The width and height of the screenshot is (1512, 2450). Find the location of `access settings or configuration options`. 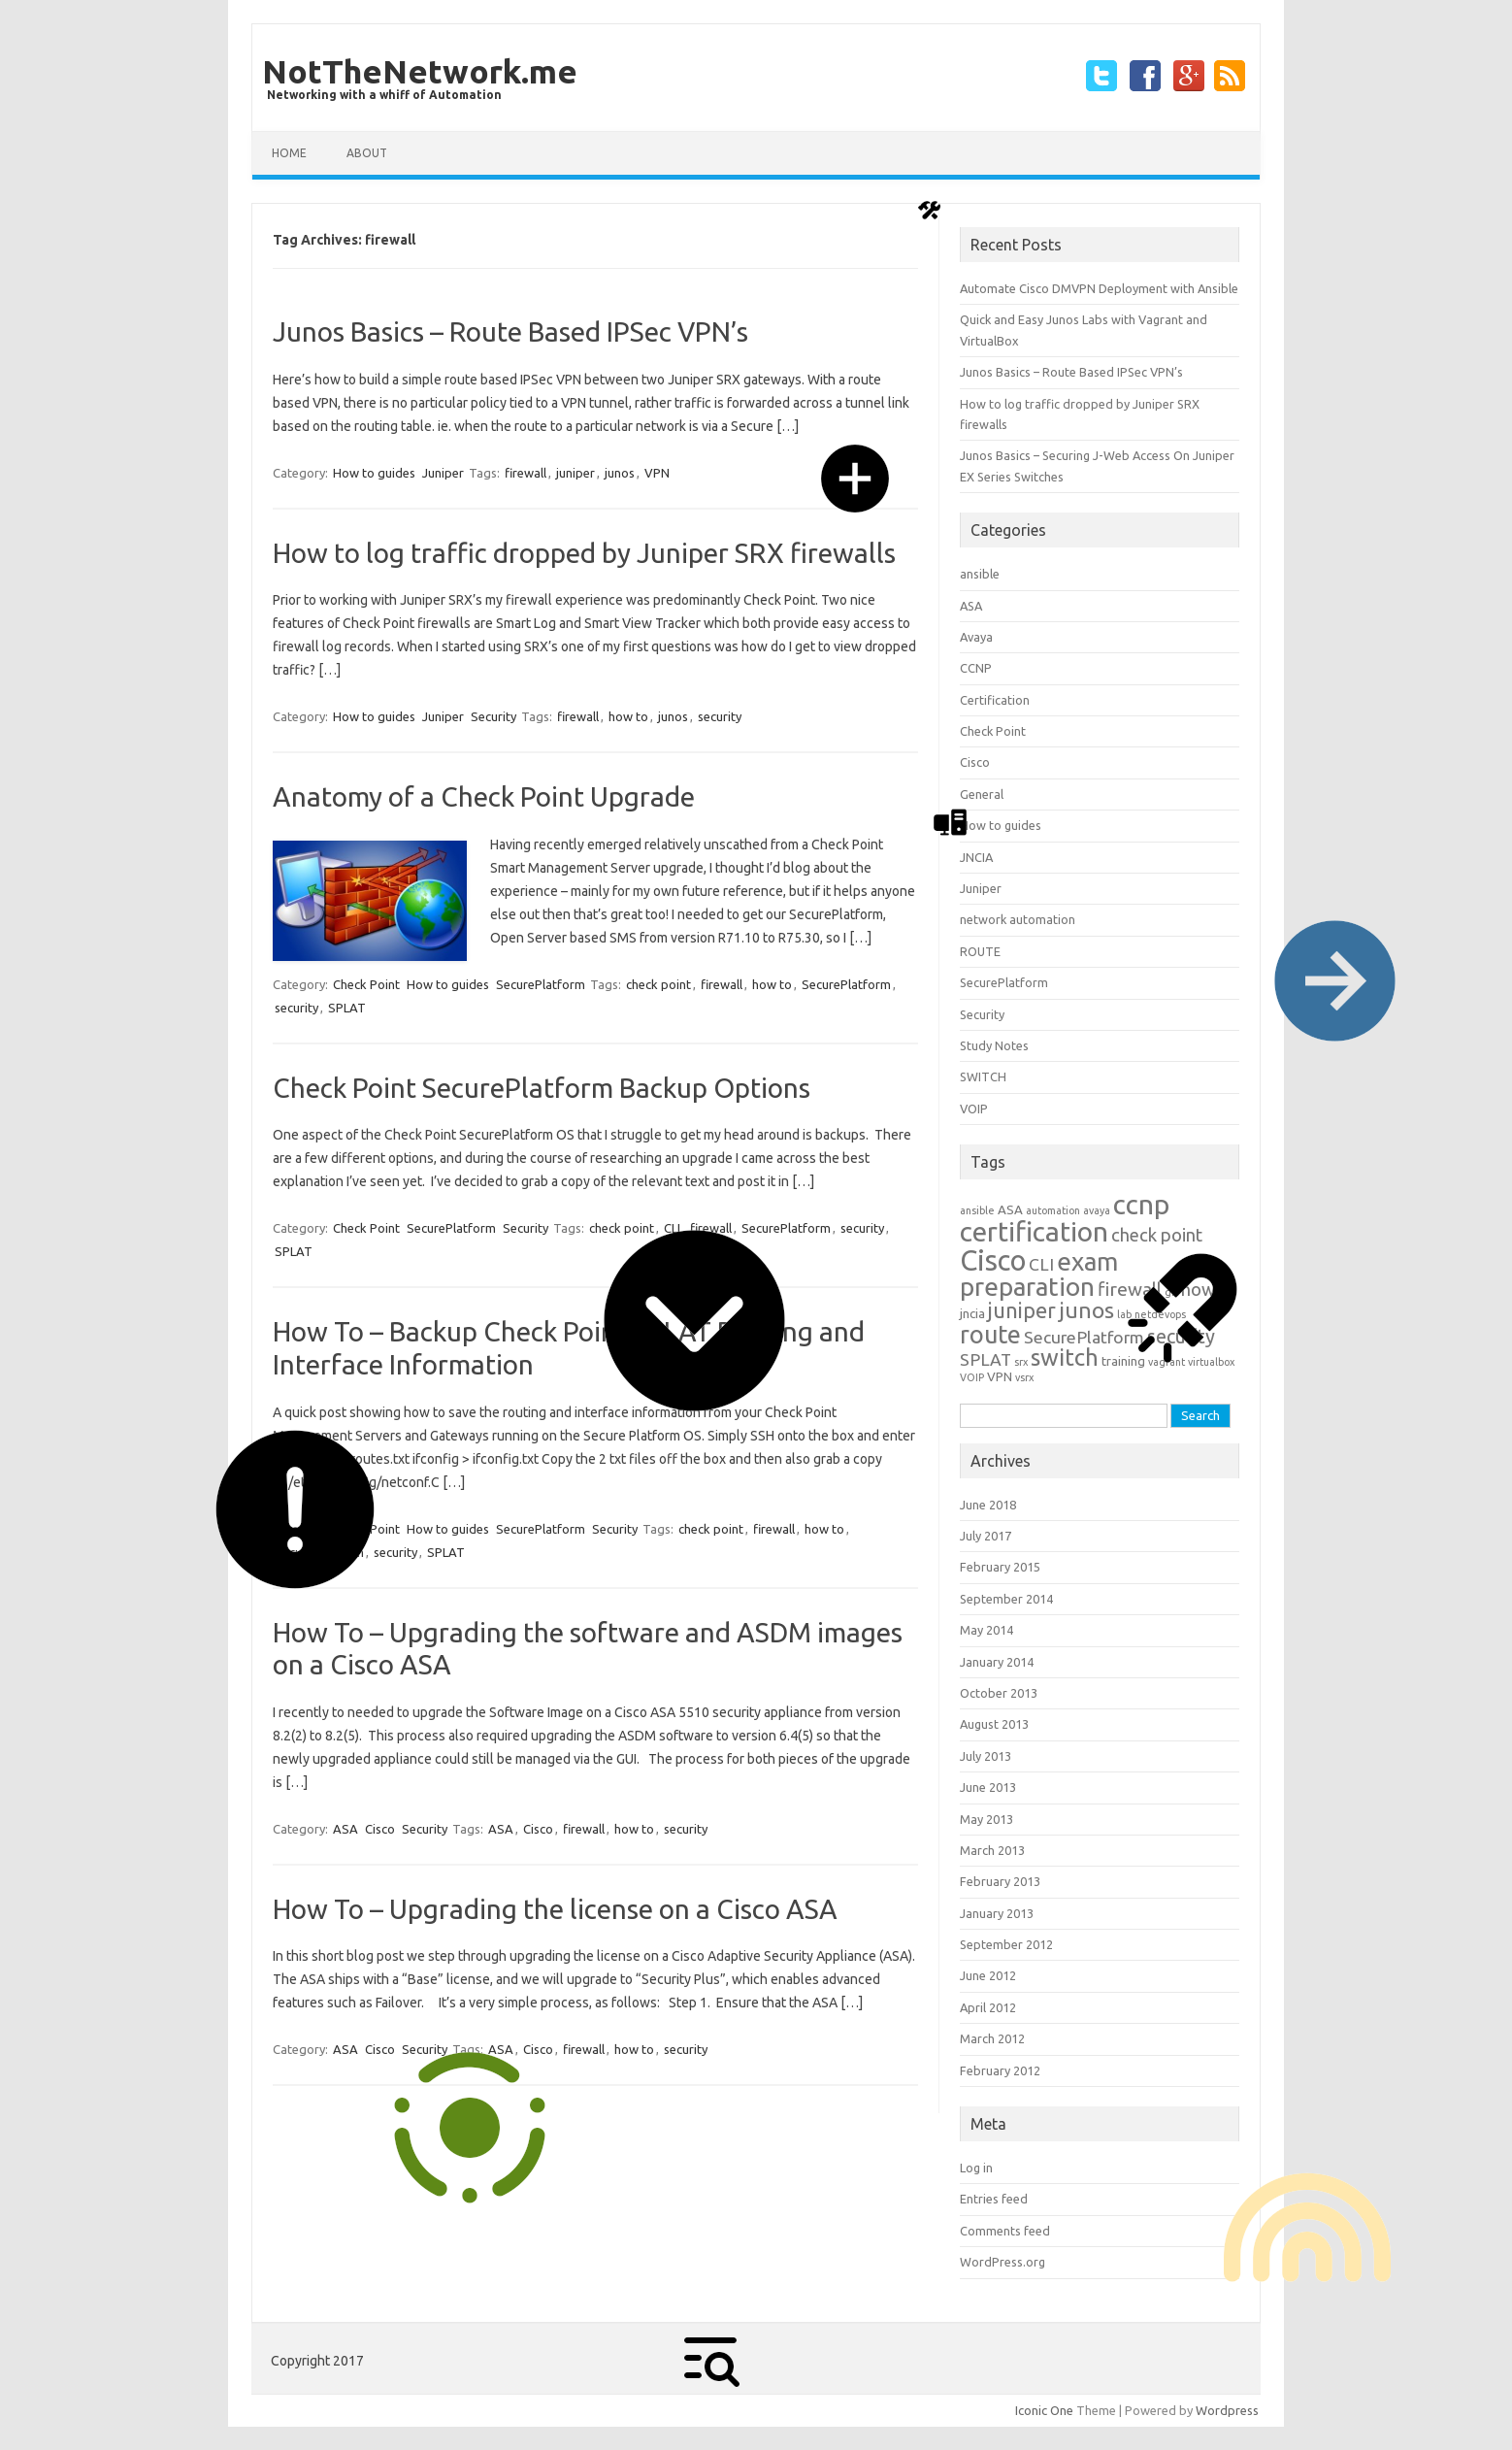

access settings or configuration options is located at coordinates (929, 210).